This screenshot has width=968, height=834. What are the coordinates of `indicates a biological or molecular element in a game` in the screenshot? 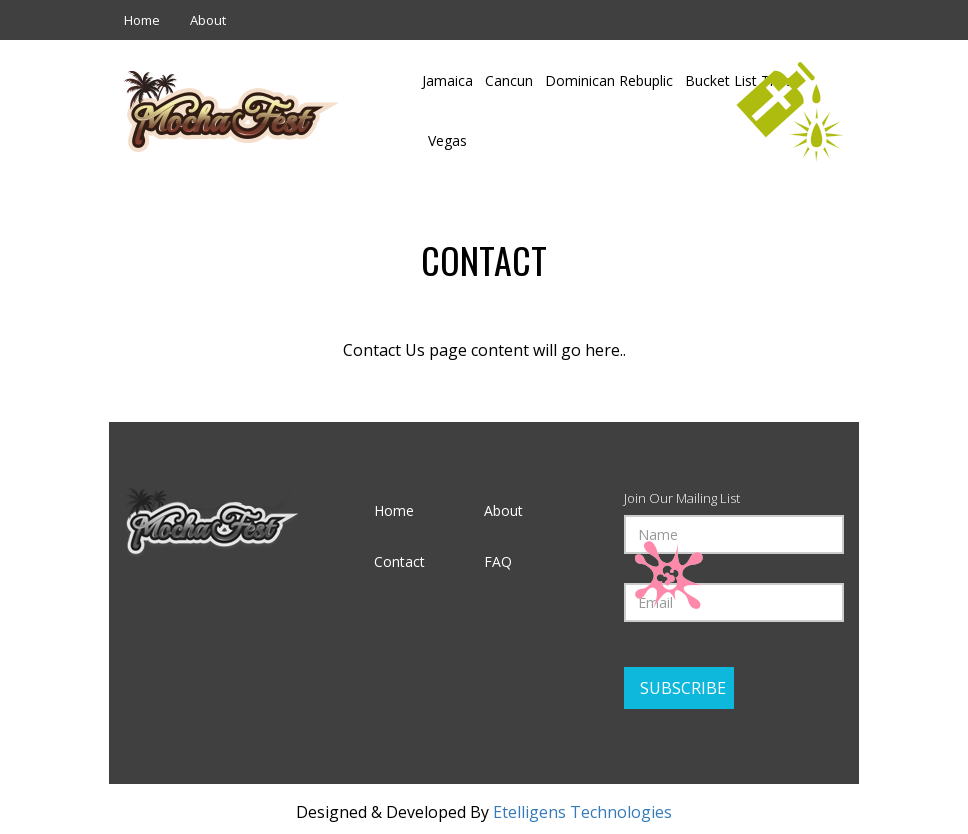 It's located at (669, 575).